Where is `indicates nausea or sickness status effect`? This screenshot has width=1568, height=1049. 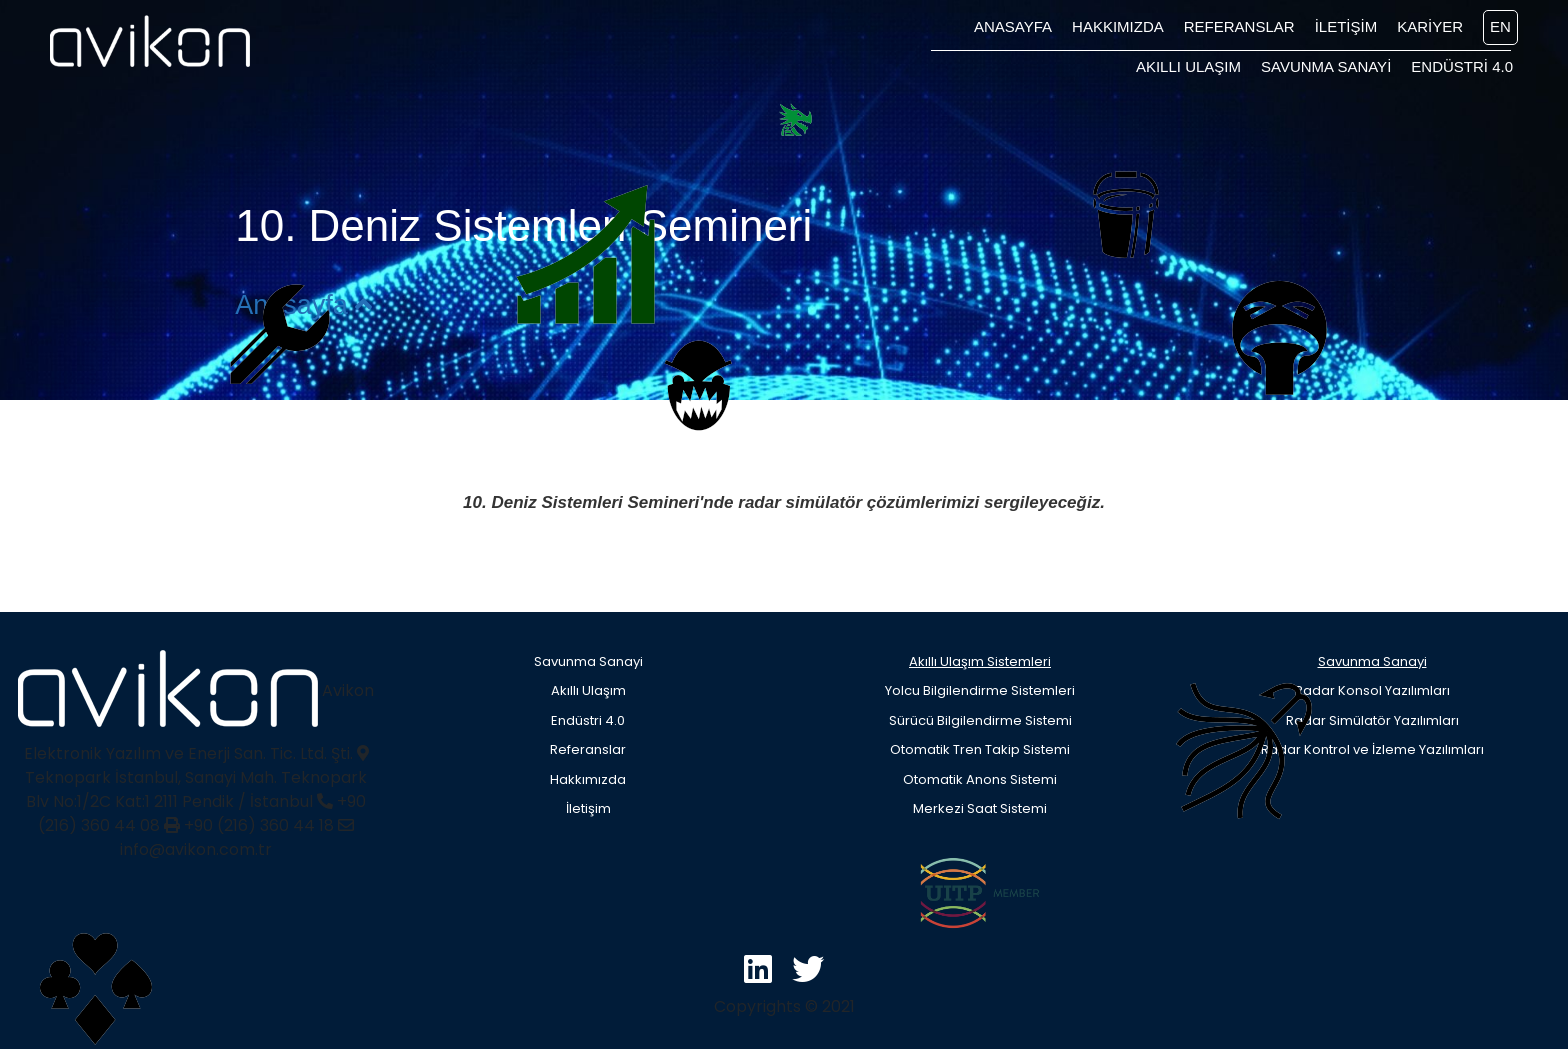 indicates nausea or sickness status effect is located at coordinates (1279, 337).